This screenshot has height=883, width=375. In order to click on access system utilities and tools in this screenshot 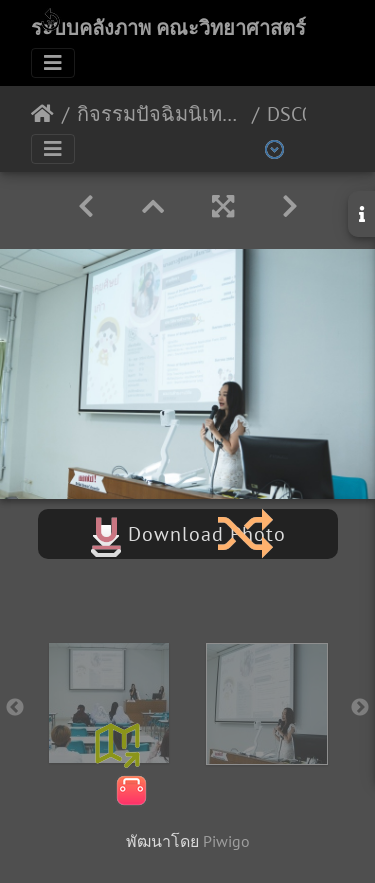, I will do `click(131, 790)`.